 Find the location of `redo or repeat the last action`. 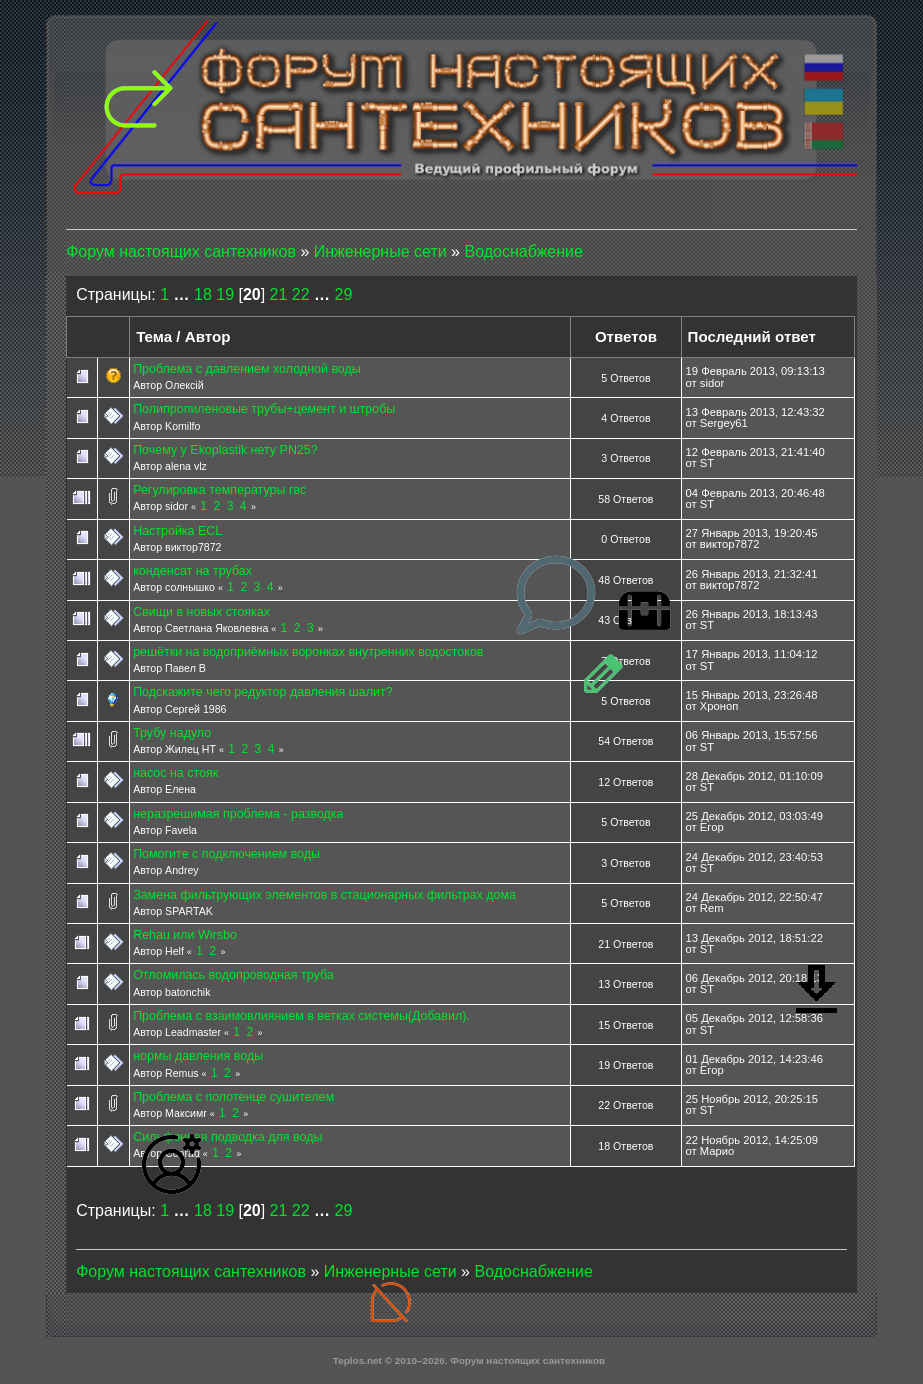

redo or repeat the last action is located at coordinates (138, 101).